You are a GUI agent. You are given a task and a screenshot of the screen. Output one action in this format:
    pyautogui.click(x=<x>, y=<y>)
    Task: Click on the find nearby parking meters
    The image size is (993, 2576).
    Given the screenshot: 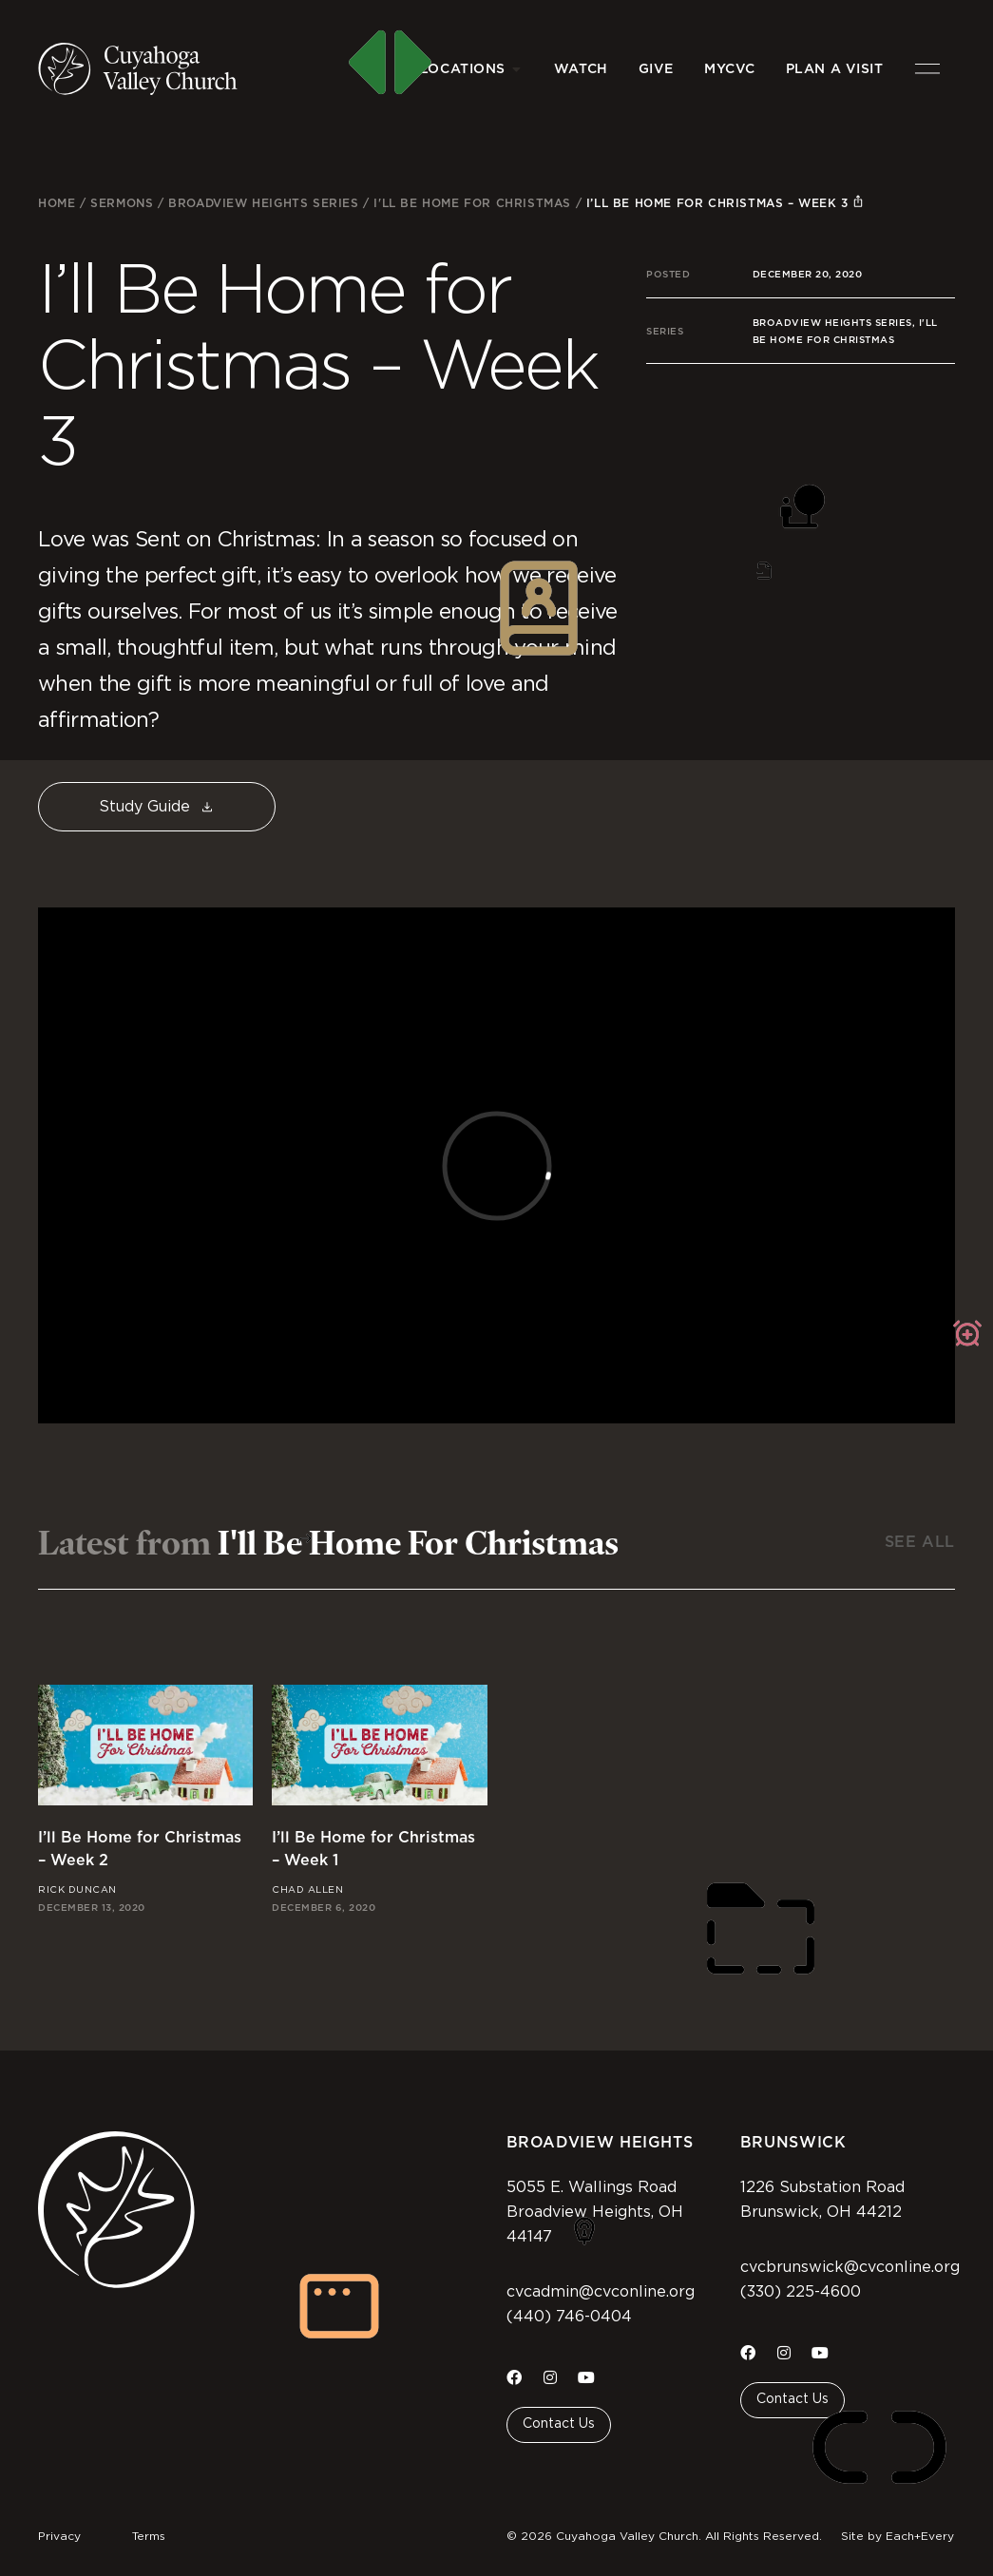 What is the action you would take?
    pyautogui.click(x=584, y=2231)
    